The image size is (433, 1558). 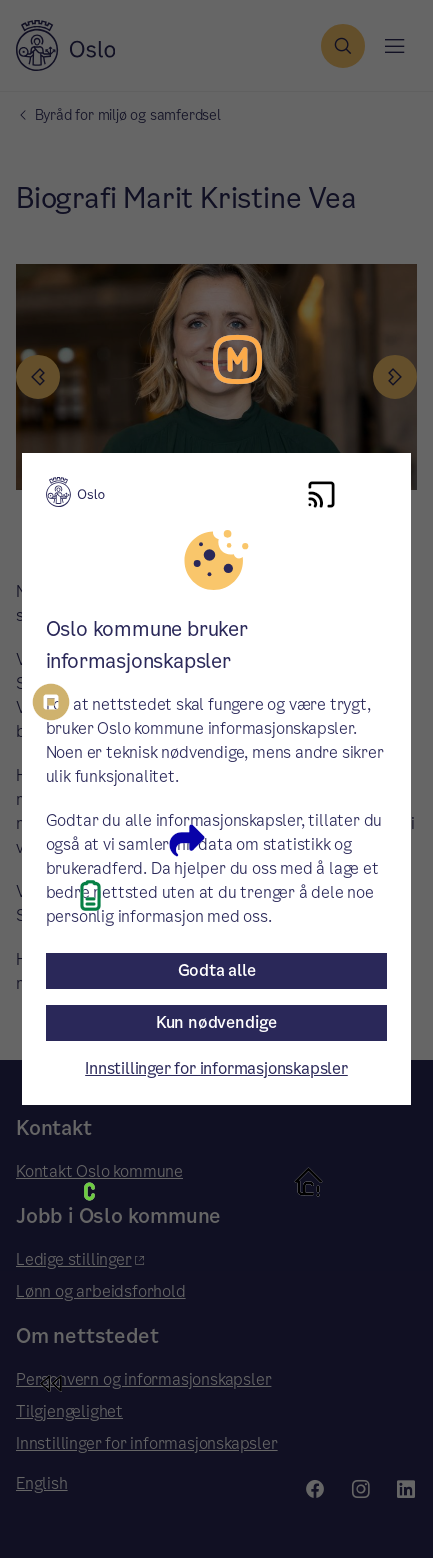 What do you see at coordinates (308, 1181) in the screenshot?
I see `home alert or warning notification` at bounding box center [308, 1181].